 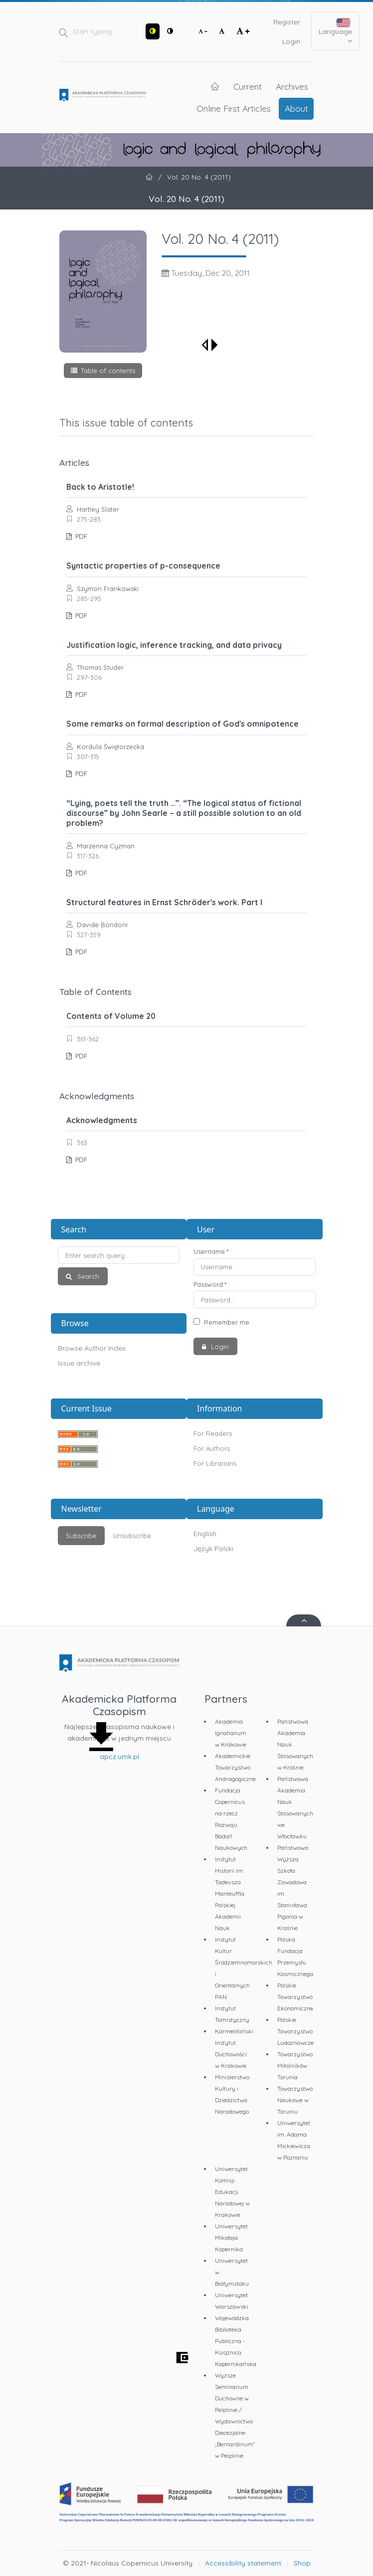 What do you see at coordinates (101, 1738) in the screenshot?
I see `download a file or app` at bounding box center [101, 1738].